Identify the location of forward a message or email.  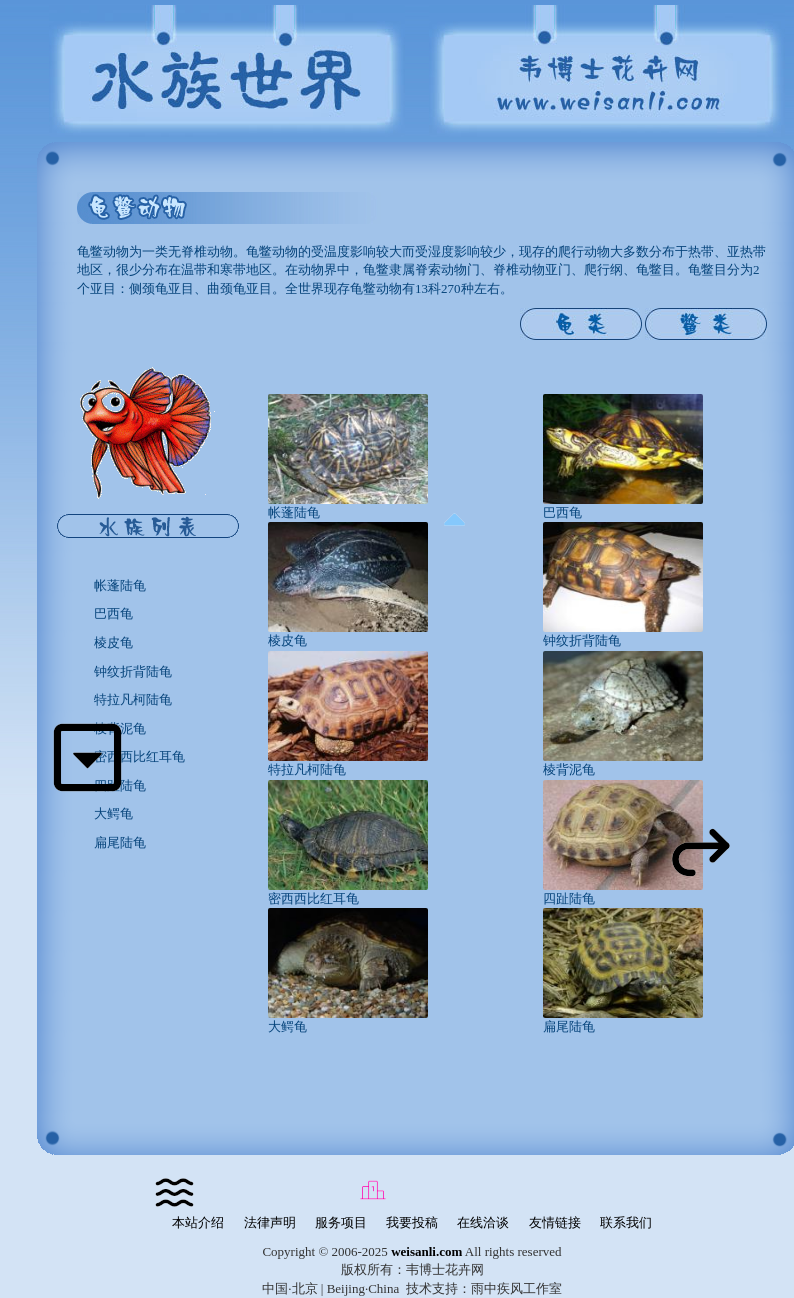
(702, 852).